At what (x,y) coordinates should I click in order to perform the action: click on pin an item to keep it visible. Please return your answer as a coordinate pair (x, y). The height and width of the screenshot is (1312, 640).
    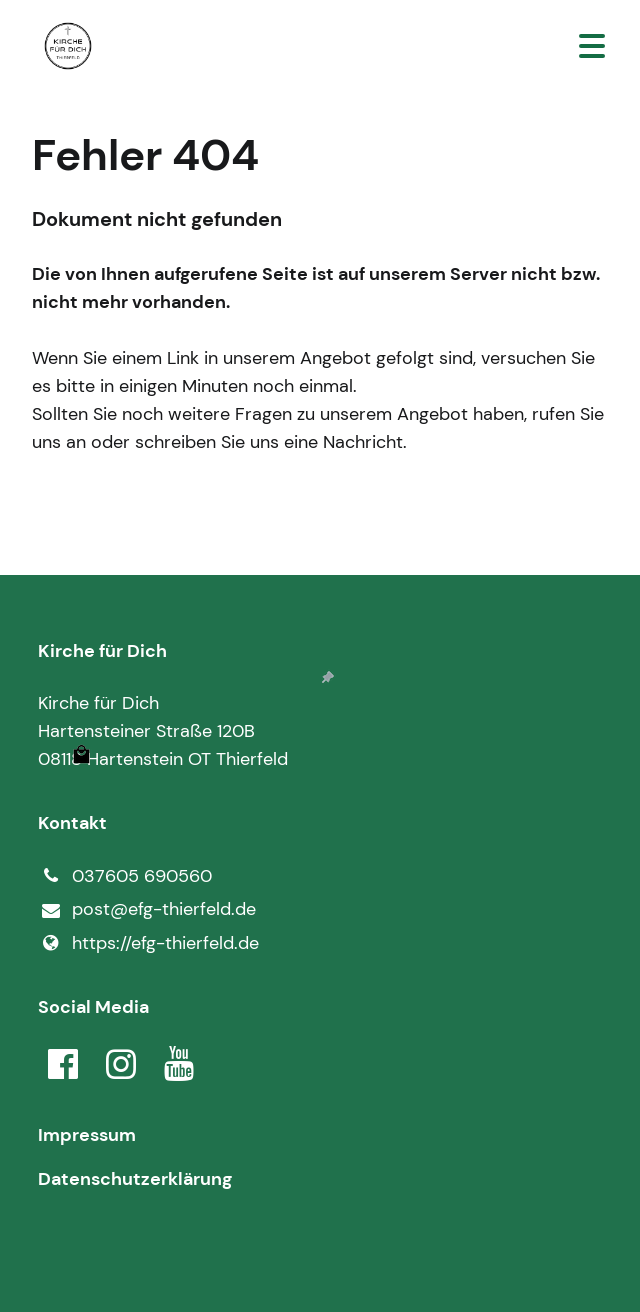
    Looking at the image, I should click on (328, 677).